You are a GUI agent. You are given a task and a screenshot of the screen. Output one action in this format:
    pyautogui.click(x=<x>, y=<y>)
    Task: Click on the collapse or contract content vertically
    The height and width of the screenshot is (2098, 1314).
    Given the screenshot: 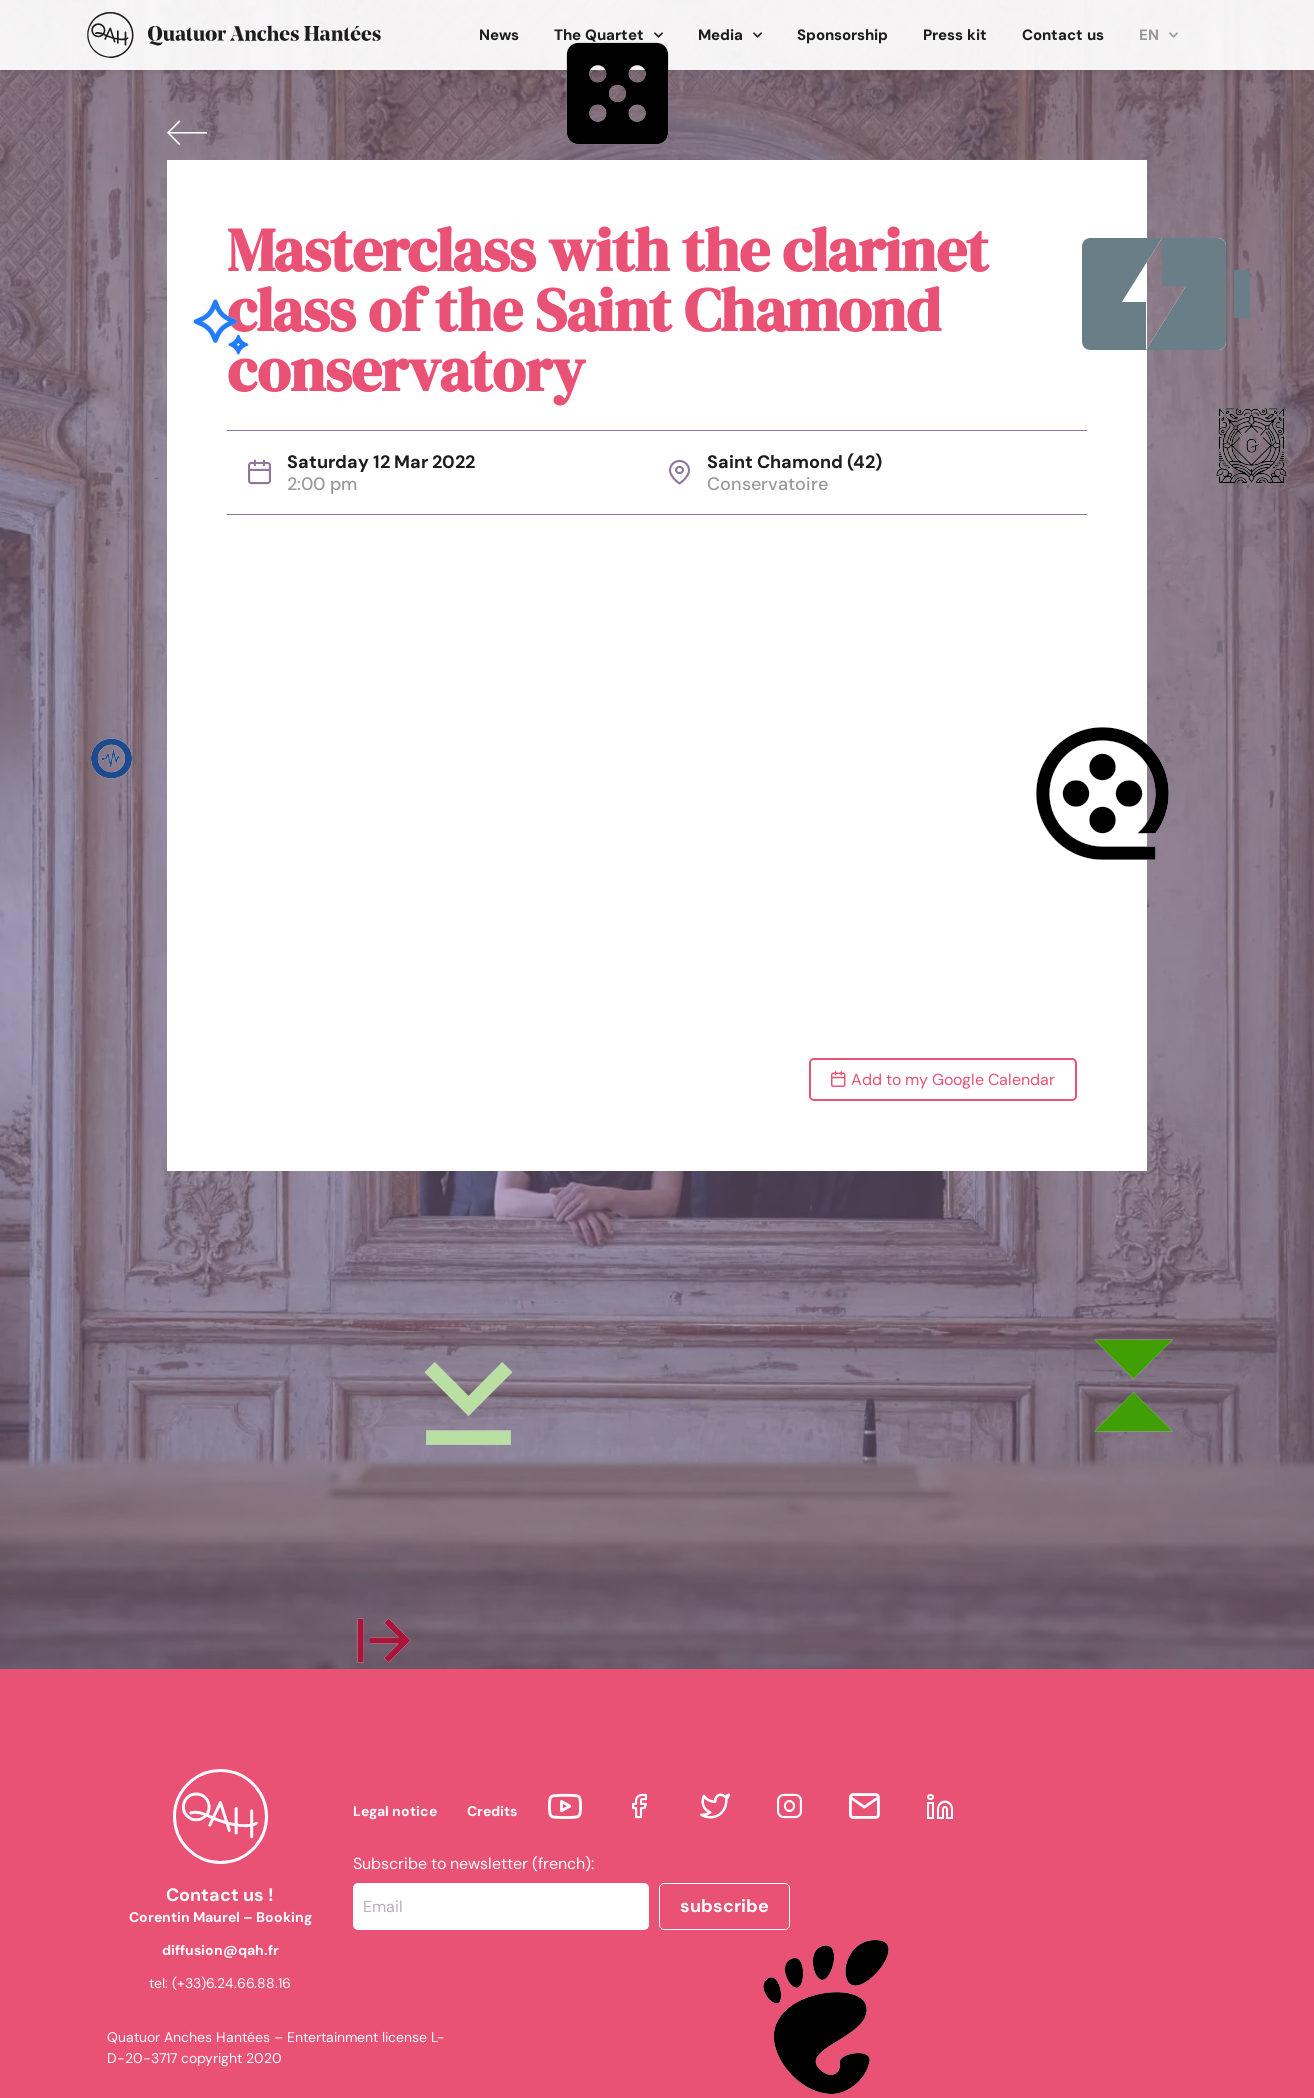 What is the action you would take?
    pyautogui.click(x=1133, y=1385)
    